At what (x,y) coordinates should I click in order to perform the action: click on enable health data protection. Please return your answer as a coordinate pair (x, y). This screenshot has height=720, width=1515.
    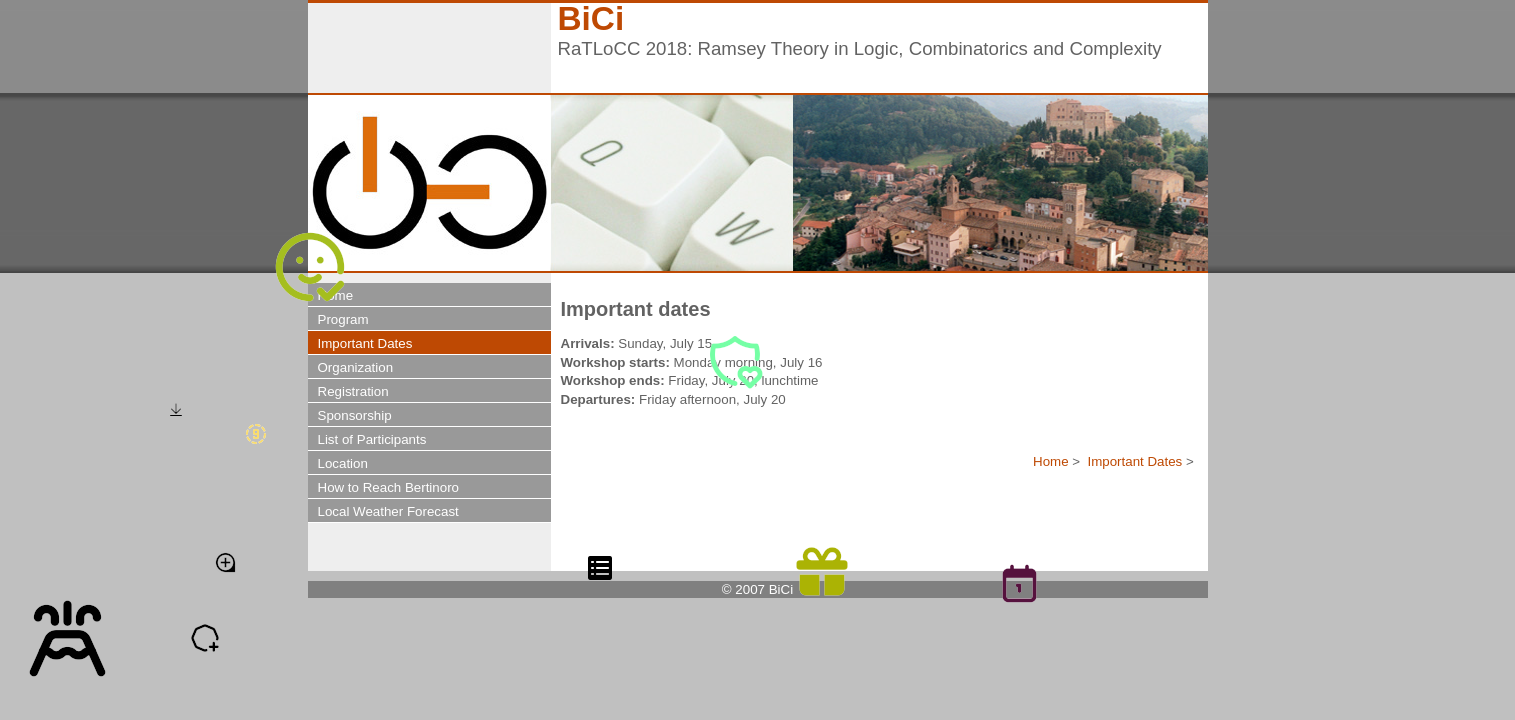
    Looking at the image, I should click on (735, 361).